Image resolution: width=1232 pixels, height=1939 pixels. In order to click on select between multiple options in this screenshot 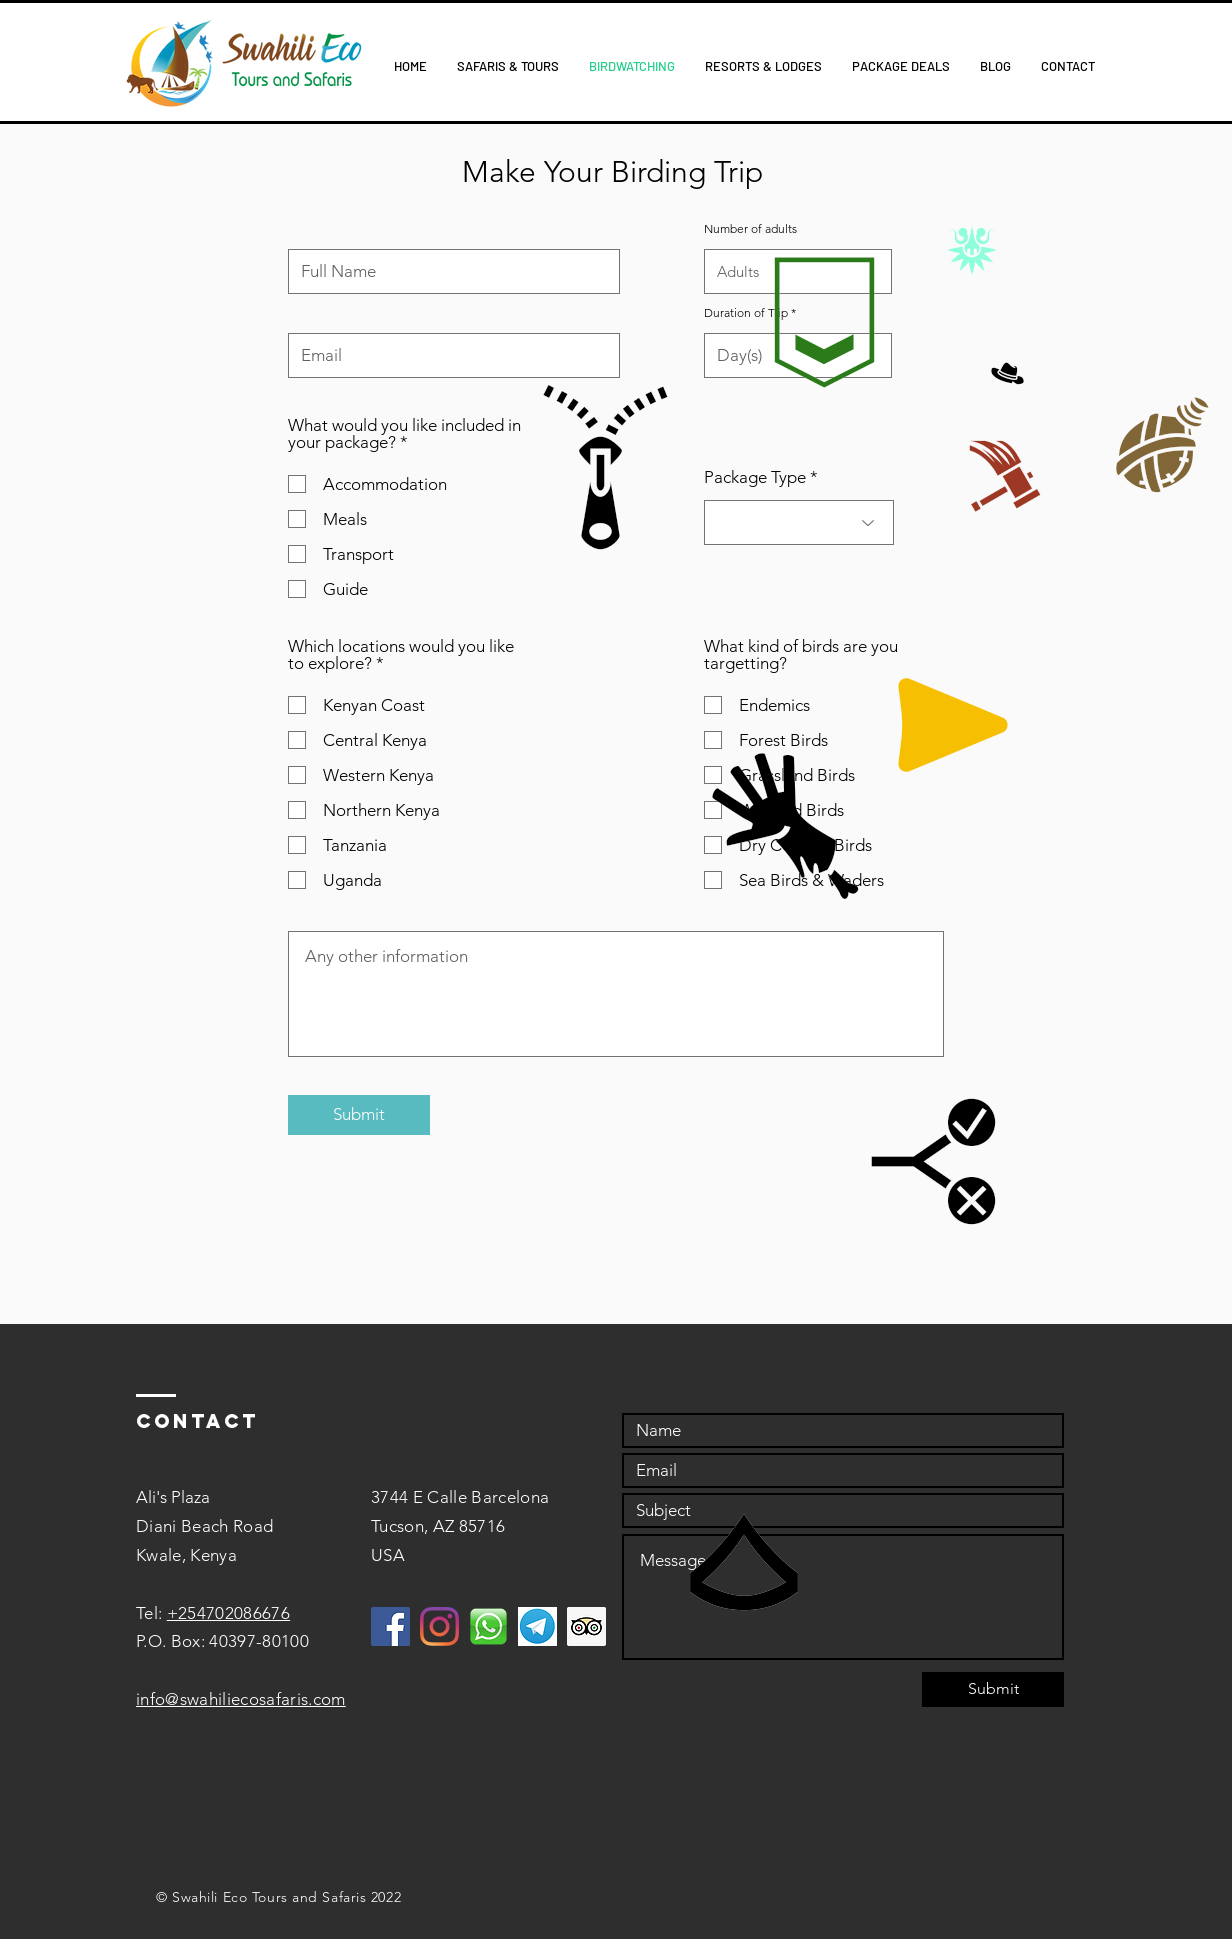, I will do `click(932, 1161)`.